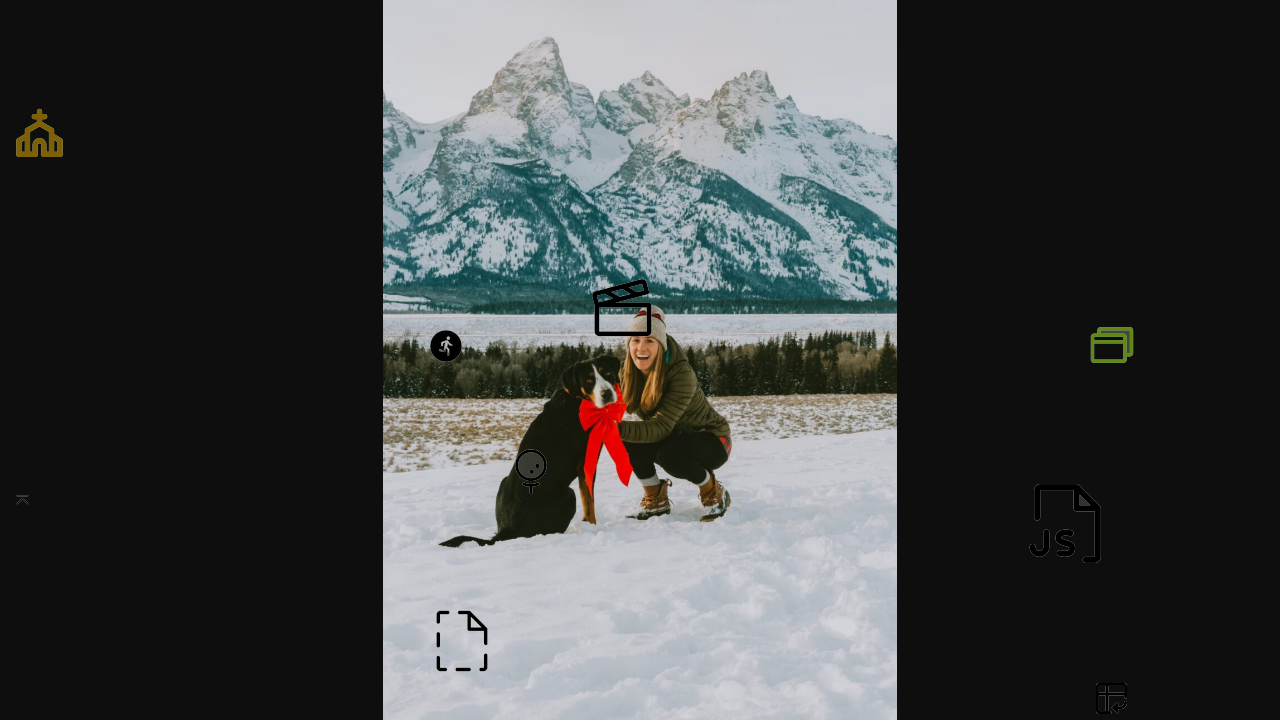  Describe the element at coordinates (22, 499) in the screenshot. I see `collapse content or scroll to top` at that location.